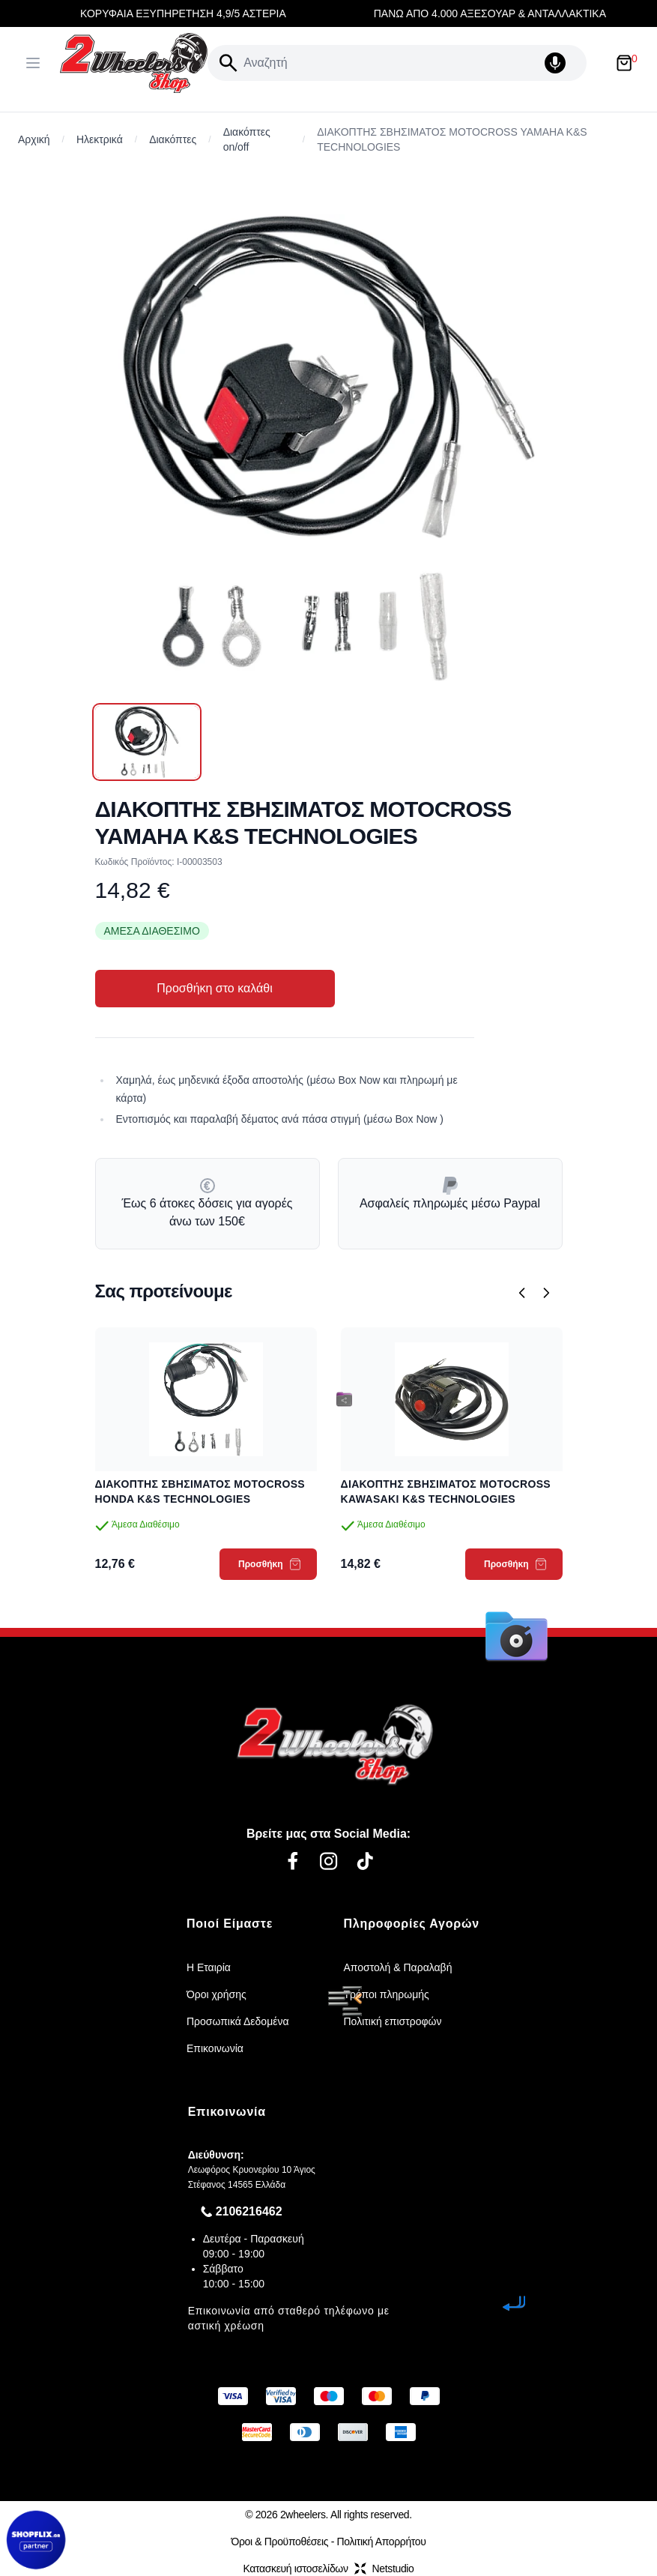  What do you see at coordinates (344, 1399) in the screenshot?
I see `open your public shared folder` at bounding box center [344, 1399].